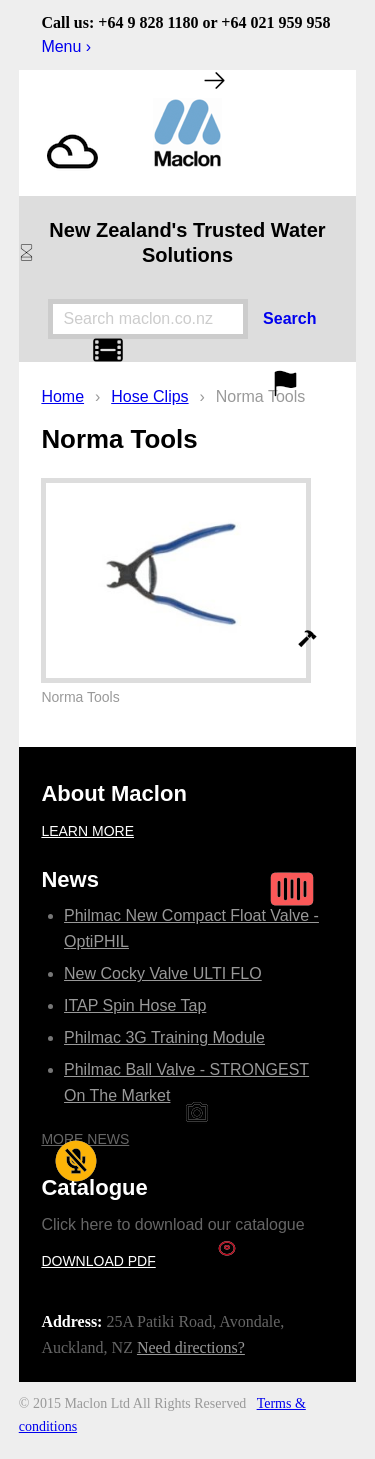 This screenshot has width=375, height=1459. Describe the element at coordinates (72, 151) in the screenshot. I see `view cloud storage` at that location.